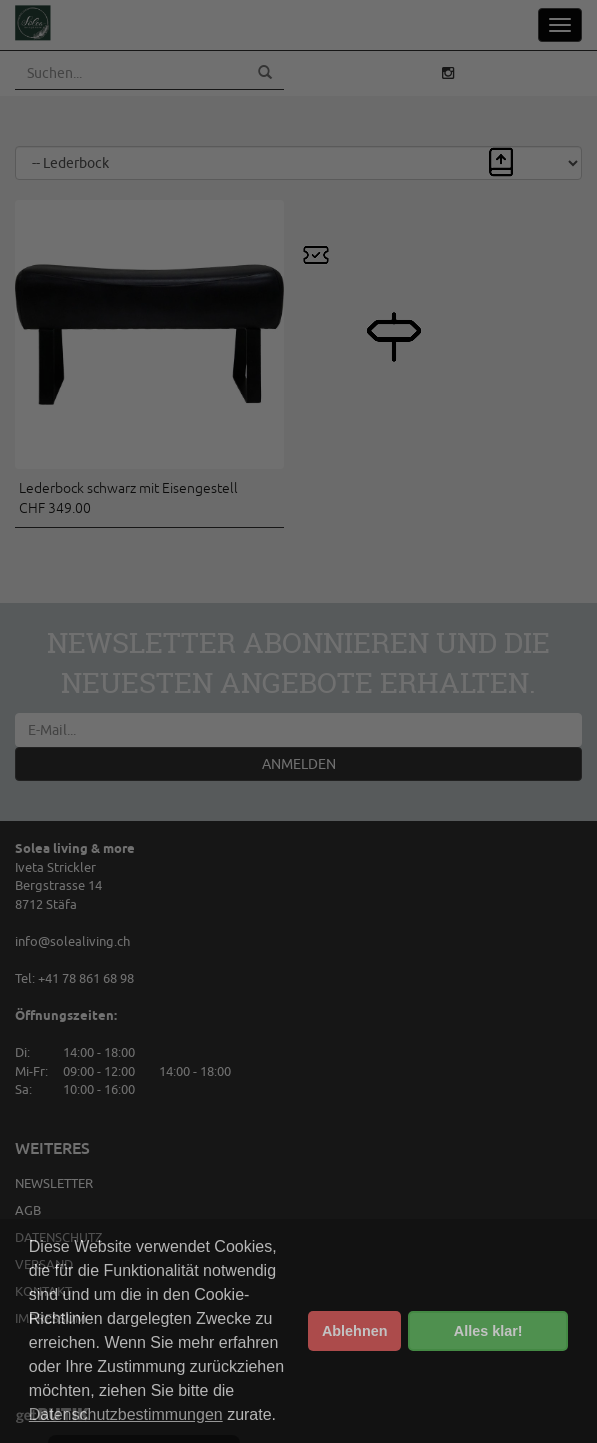  What do you see at coordinates (316, 255) in the screenshot?
I see `confirmed ticket or booking` at bounding box center [316, 255].